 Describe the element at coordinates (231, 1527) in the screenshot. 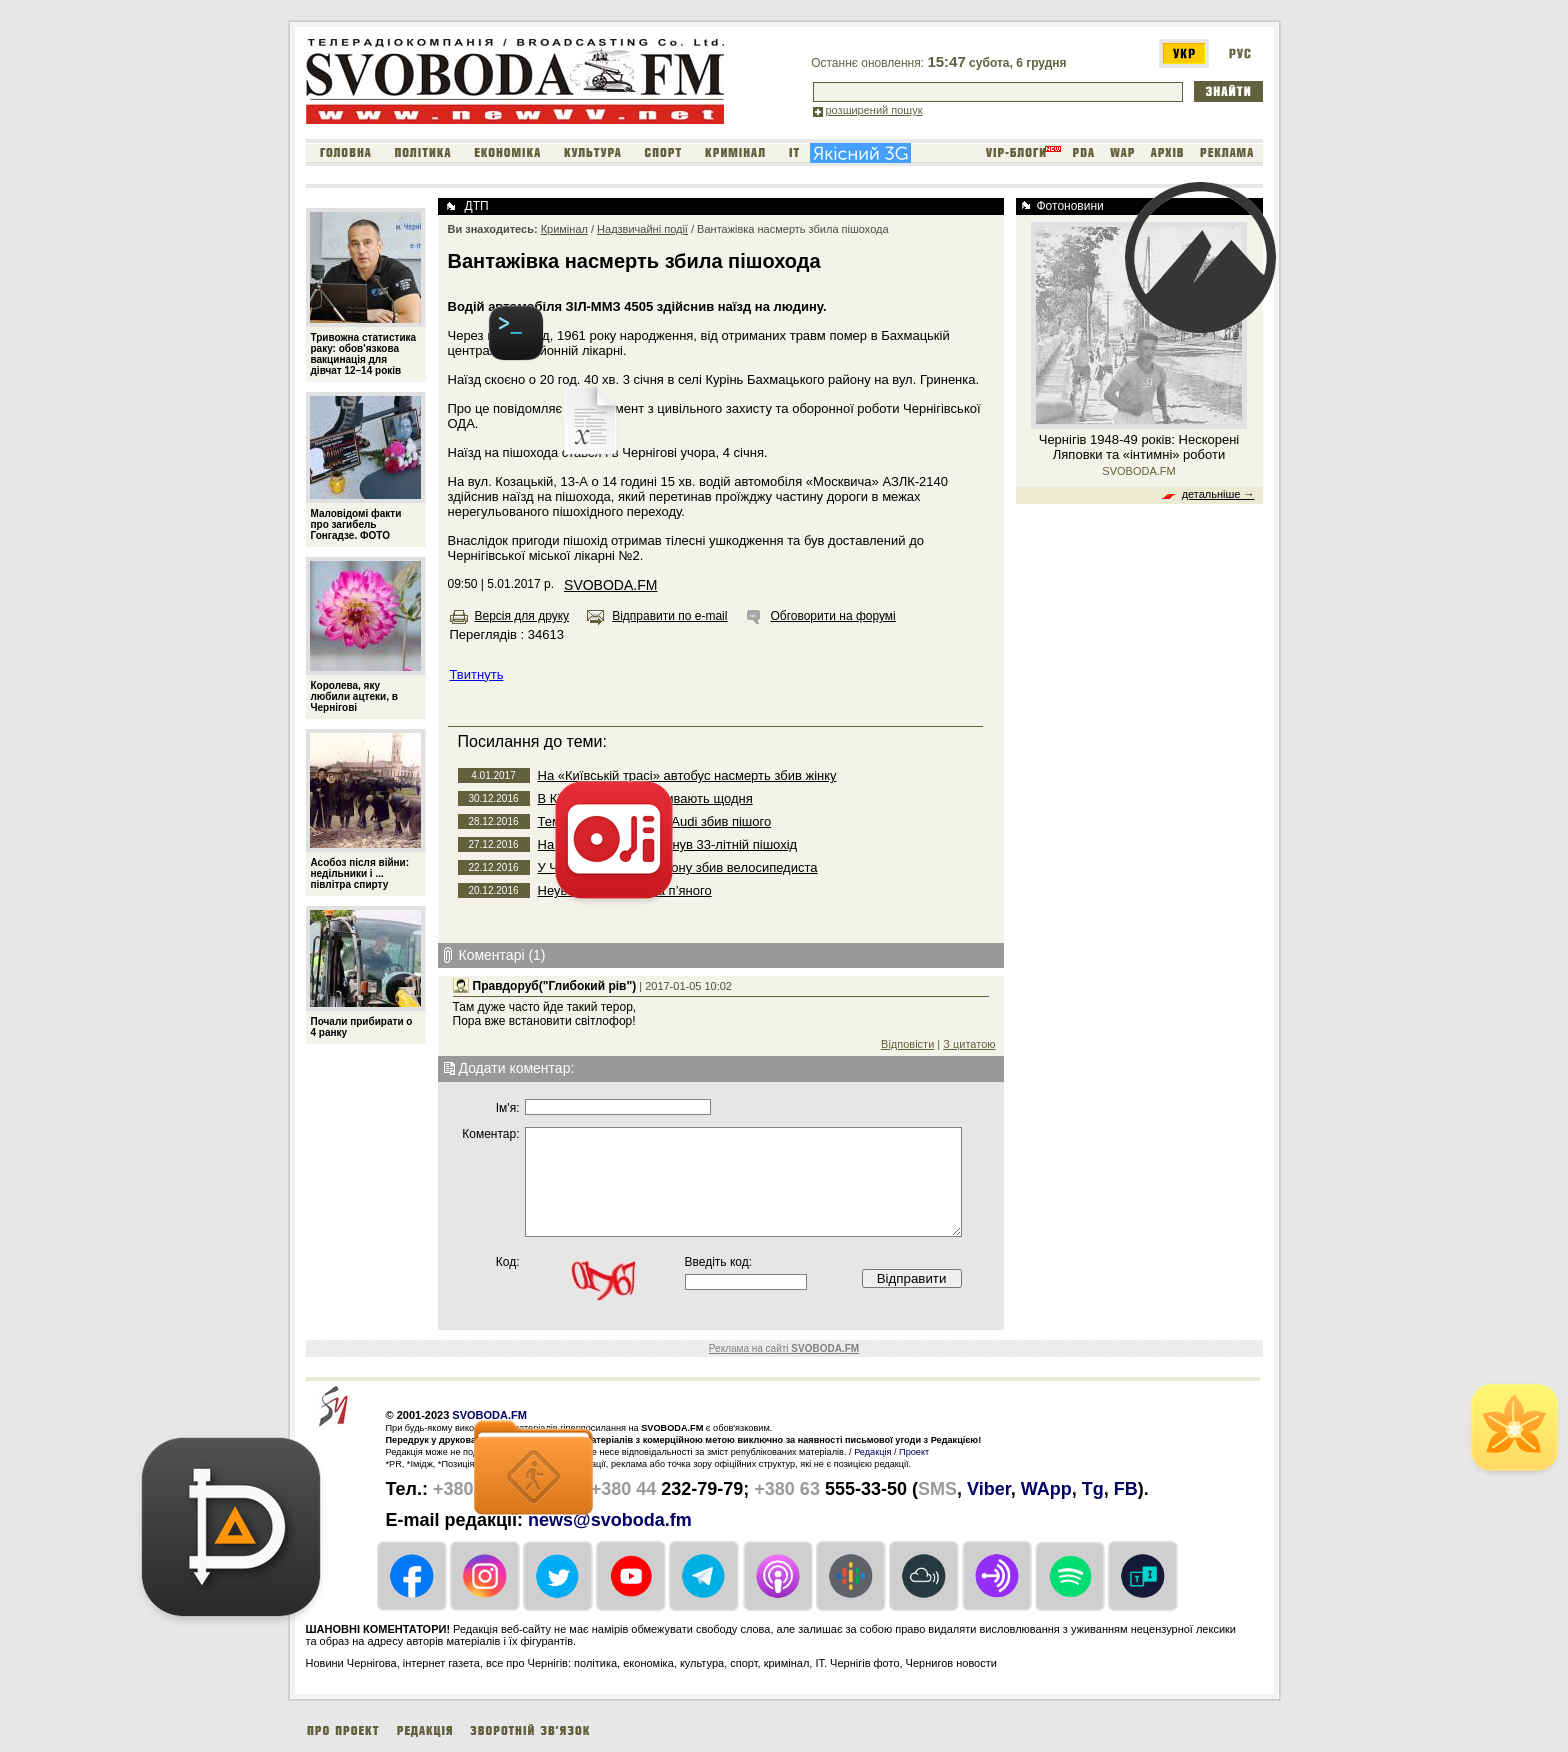

I see `open dia diagramming application` at that location.